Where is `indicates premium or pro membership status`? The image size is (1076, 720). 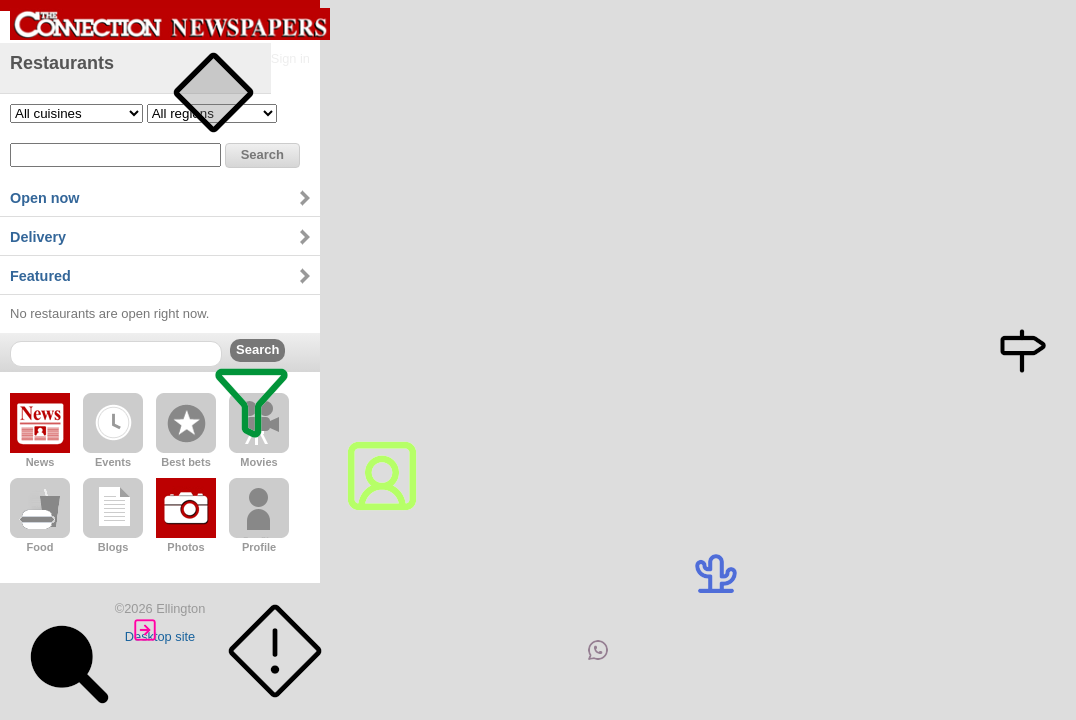 indicates premium or pro membership status is located at coordinates (213, 92).